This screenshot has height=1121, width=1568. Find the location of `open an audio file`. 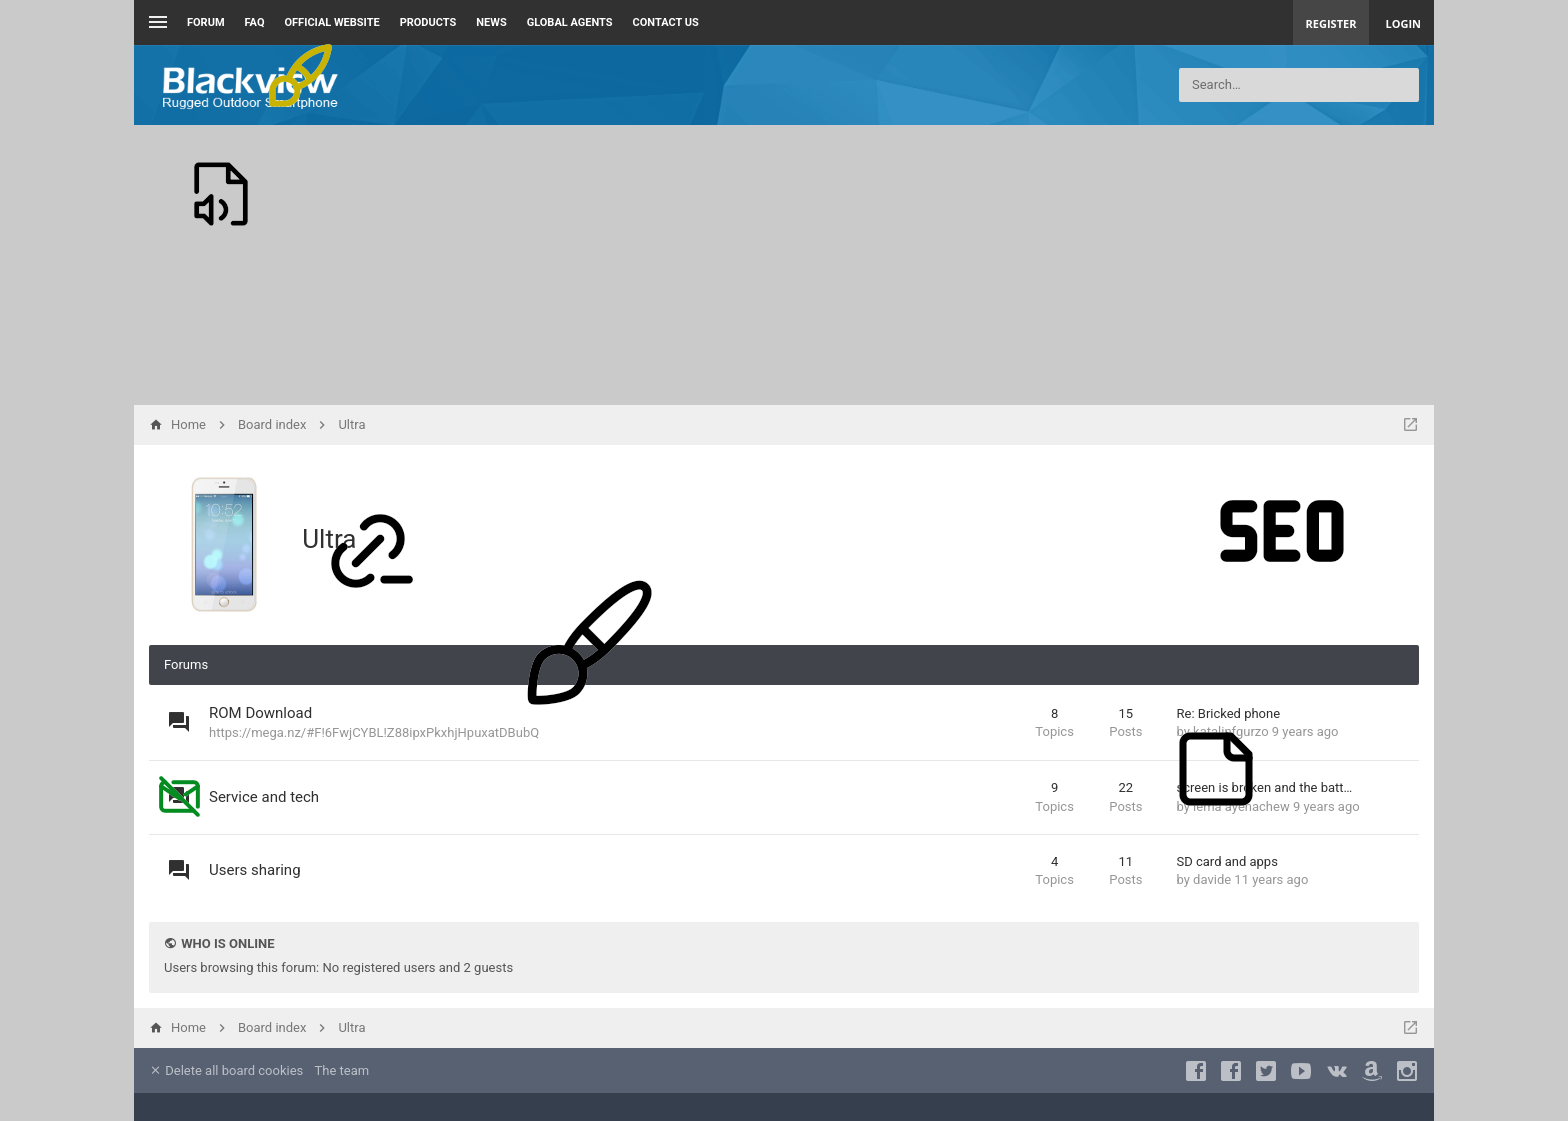

open an audio file is located at coordinates (221, 194).